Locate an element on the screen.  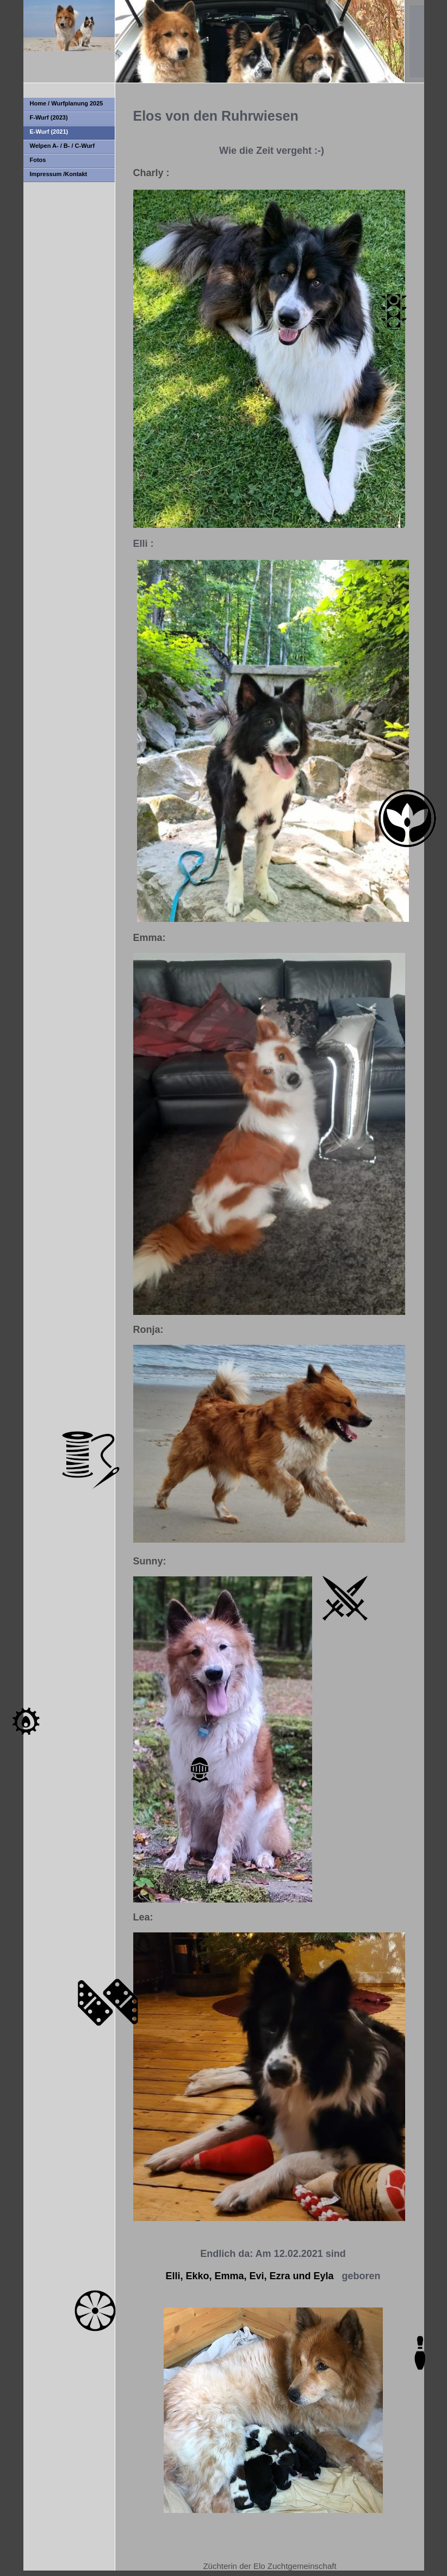
indicates combat or battle mode is located at coordinates (345, 1599).